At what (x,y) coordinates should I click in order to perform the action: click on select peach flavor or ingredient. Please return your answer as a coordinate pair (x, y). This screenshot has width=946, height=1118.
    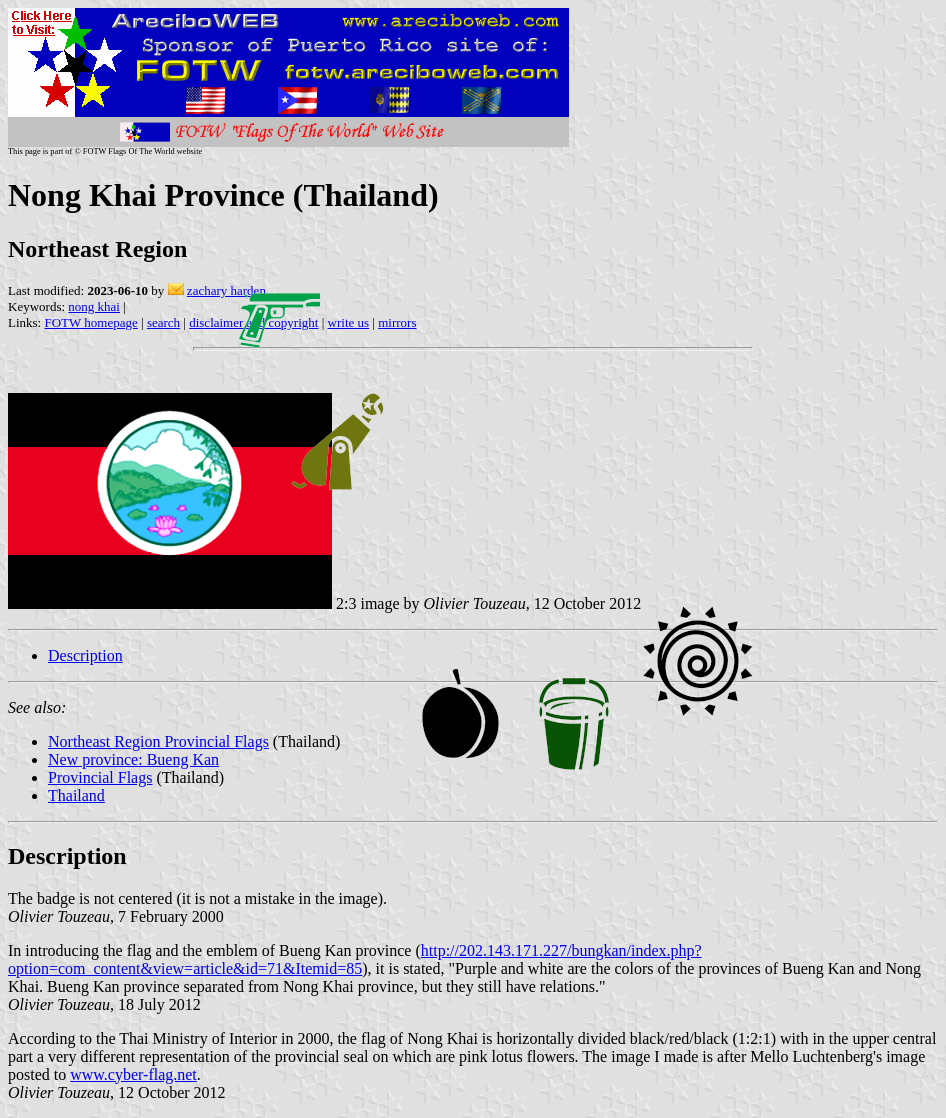
    Looking at the image, I should click on (460, 713).